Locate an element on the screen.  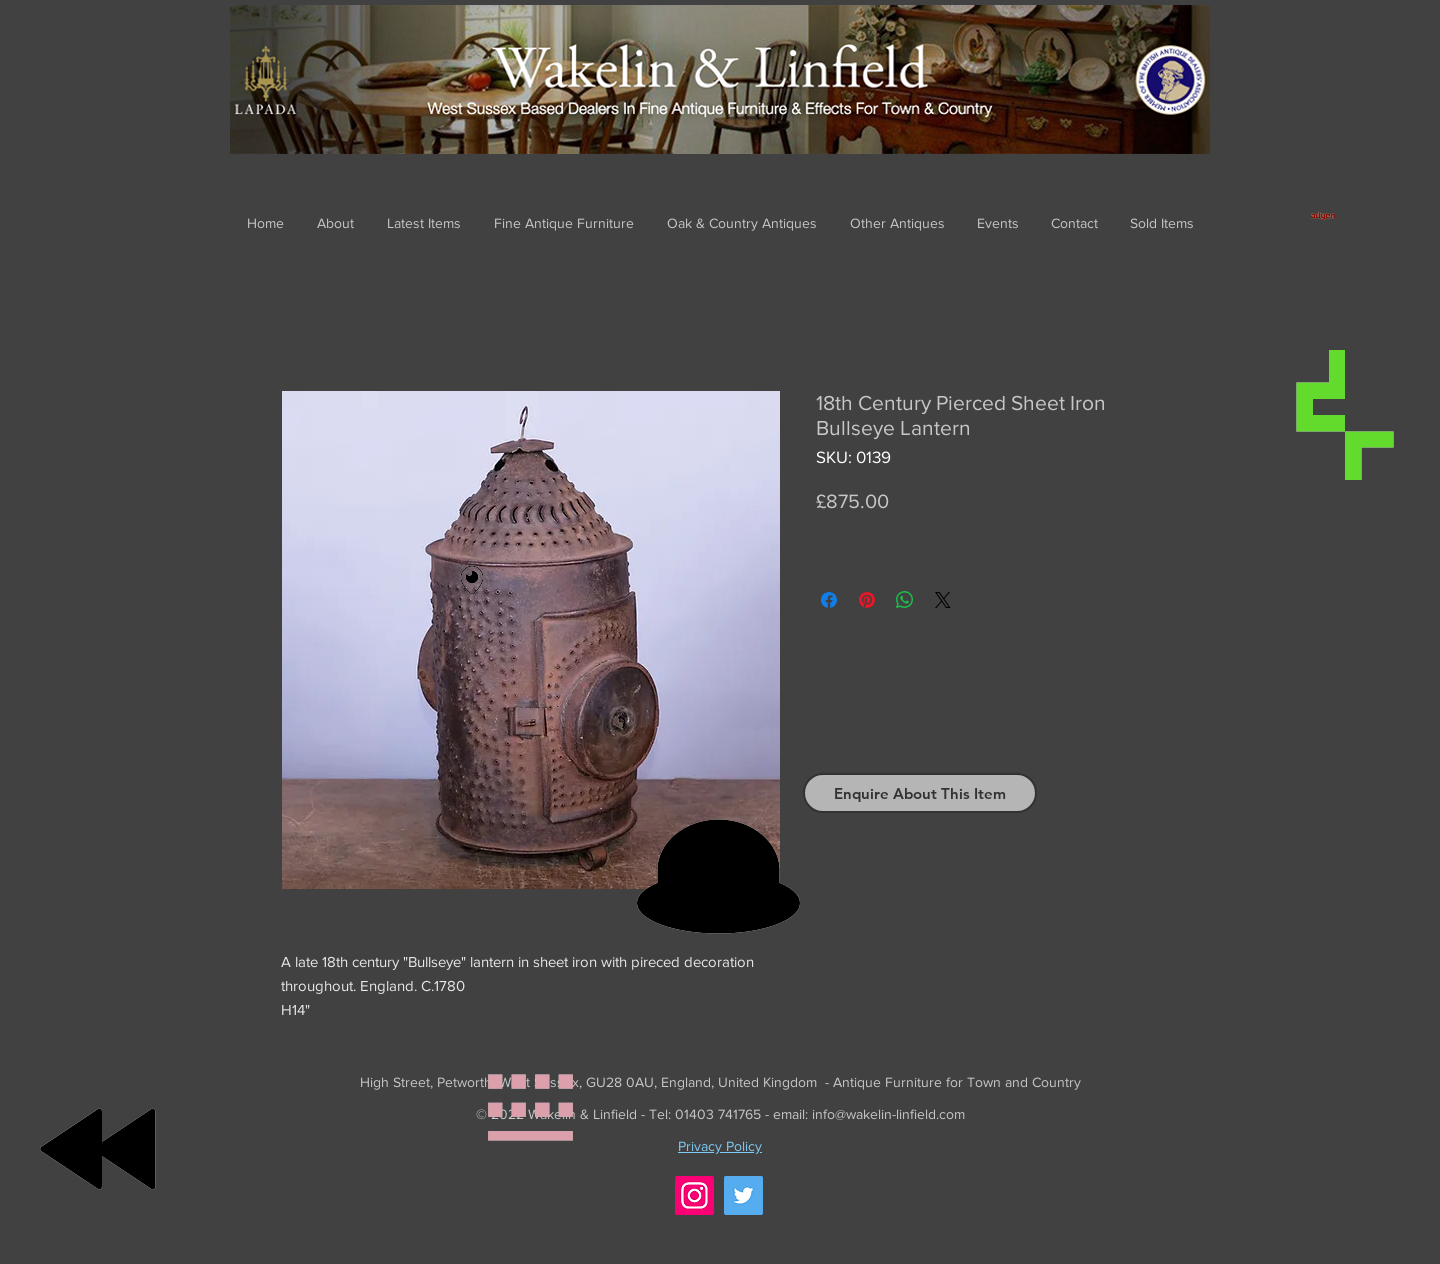
open Alfred app is located at coordinates (718, 876).